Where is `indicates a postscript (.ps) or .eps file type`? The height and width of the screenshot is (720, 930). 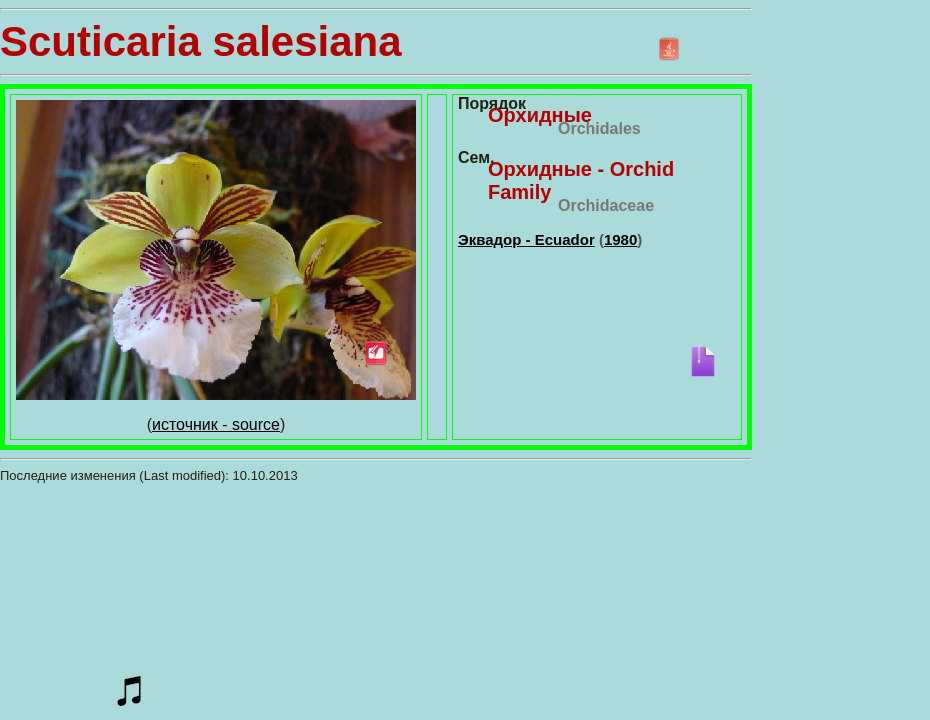 indicates a postscript (.ps) or .eps file type is located at coordinates (376, 353).